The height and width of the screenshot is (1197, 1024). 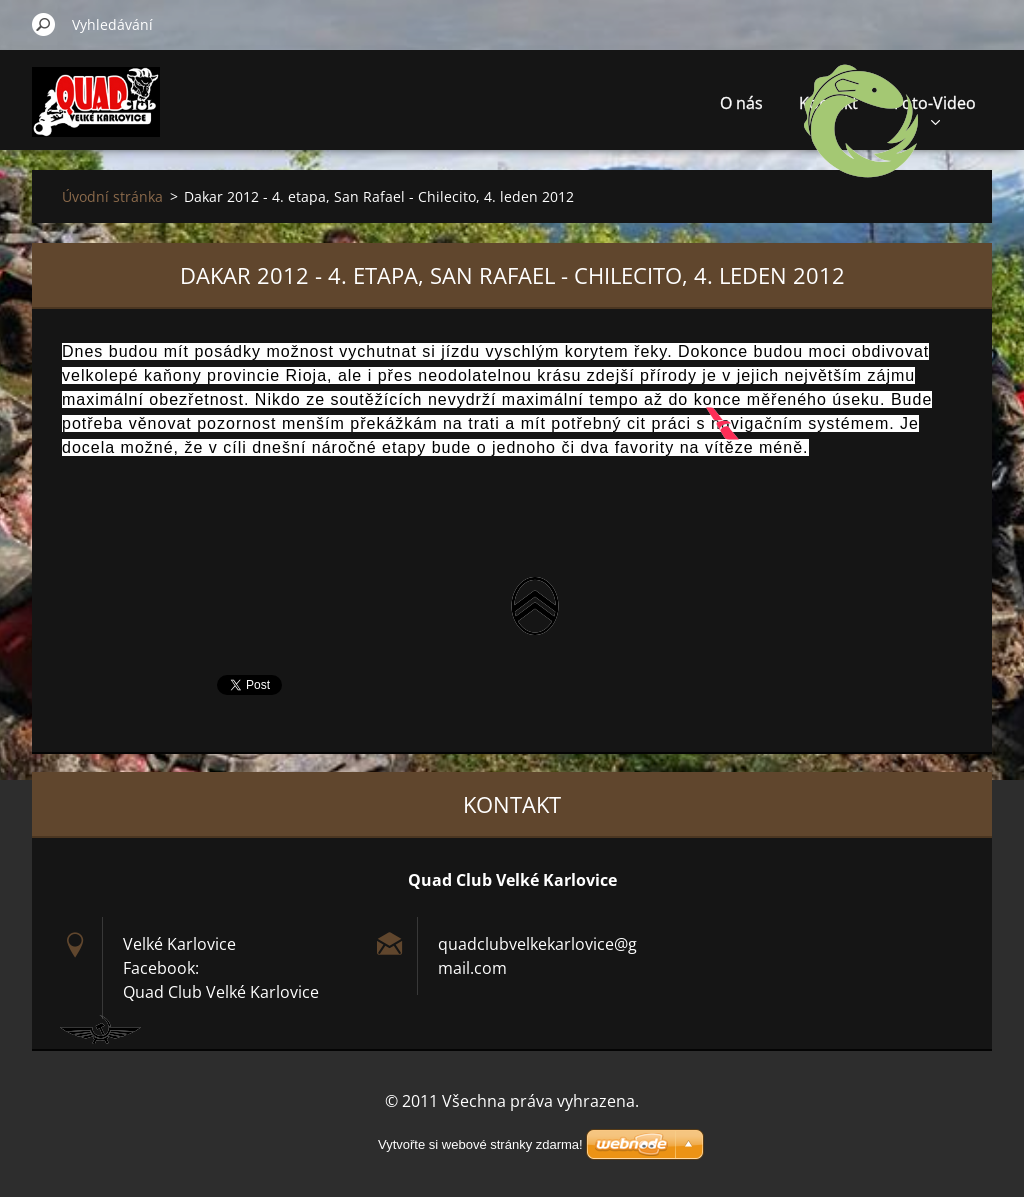 I want to click on ReactiveX library or framework logo, so click(x=861, y=121).